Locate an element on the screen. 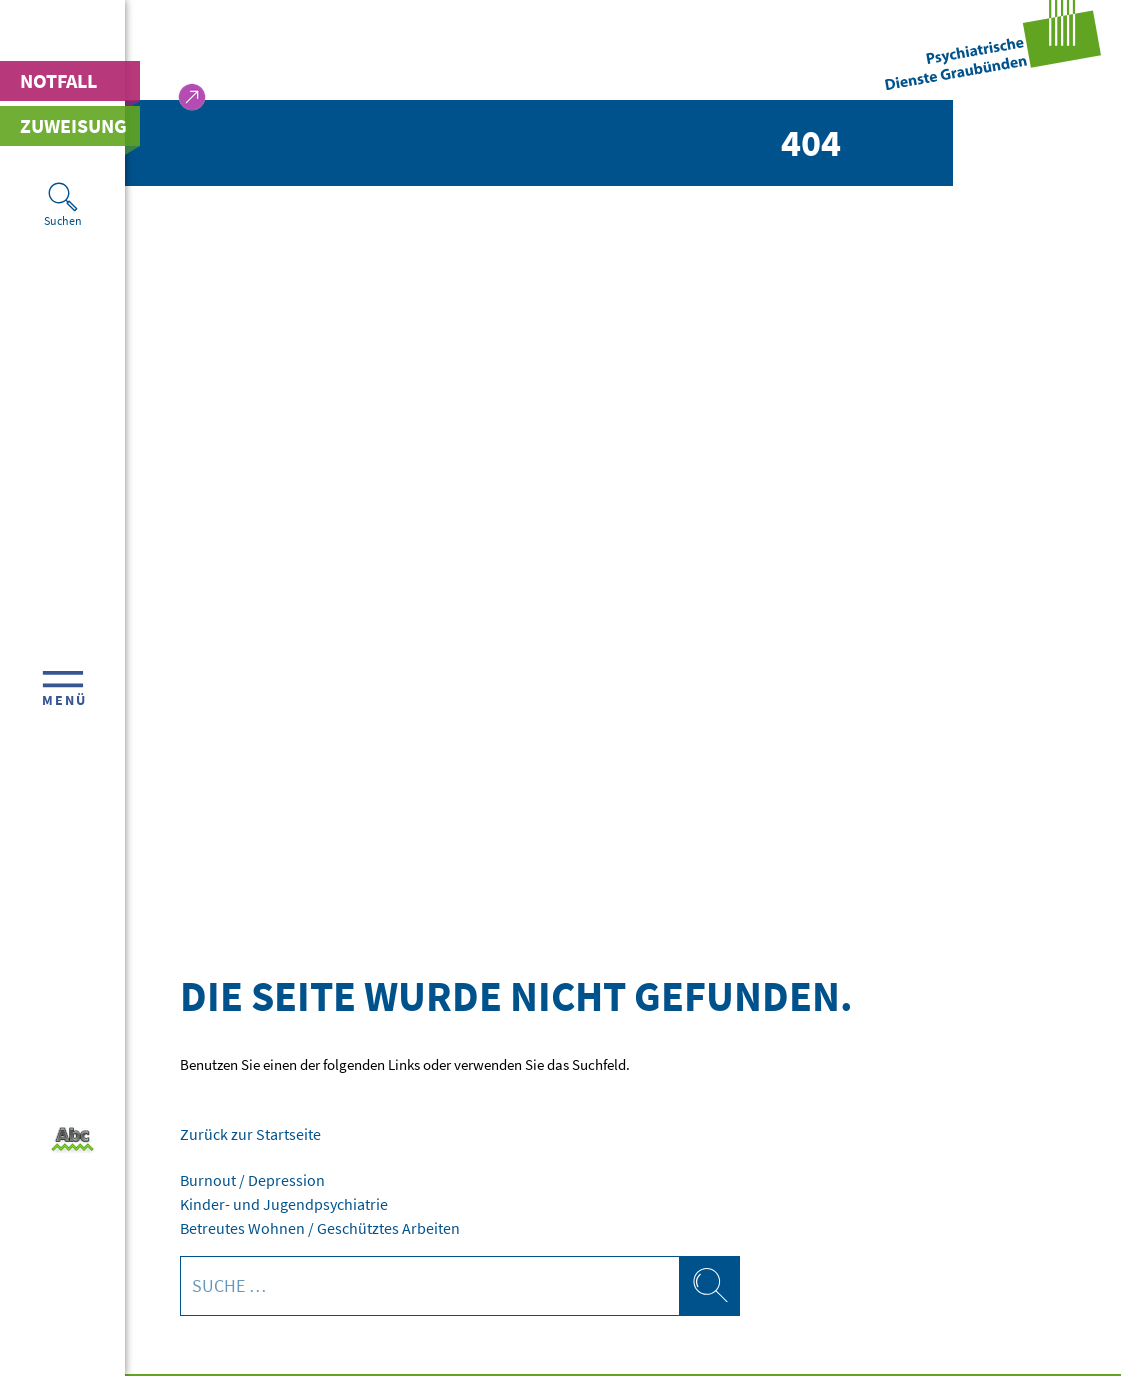 This screenshot has width=1121, height=1376. indicates a symbolic link or shortcut to another file is located at coordinates (192, 97).